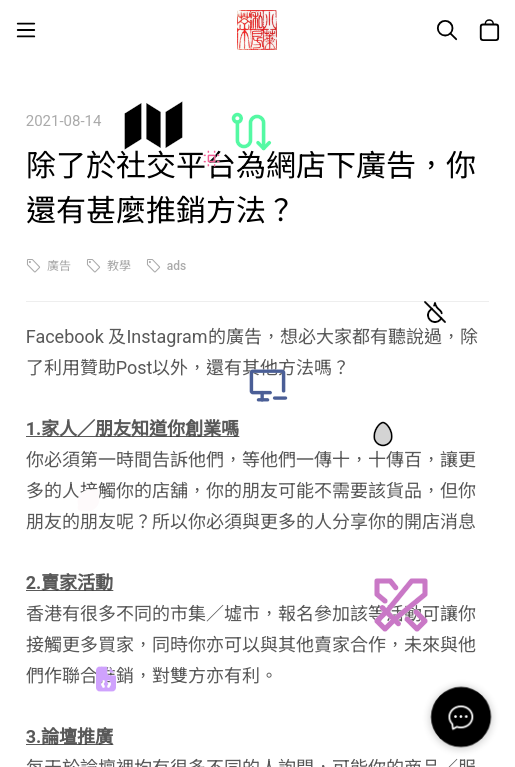 The image size is (515, 767). Describe the element at coordinates (211, 158) in the screenshot. I see `select or define an artboard area` at that location.